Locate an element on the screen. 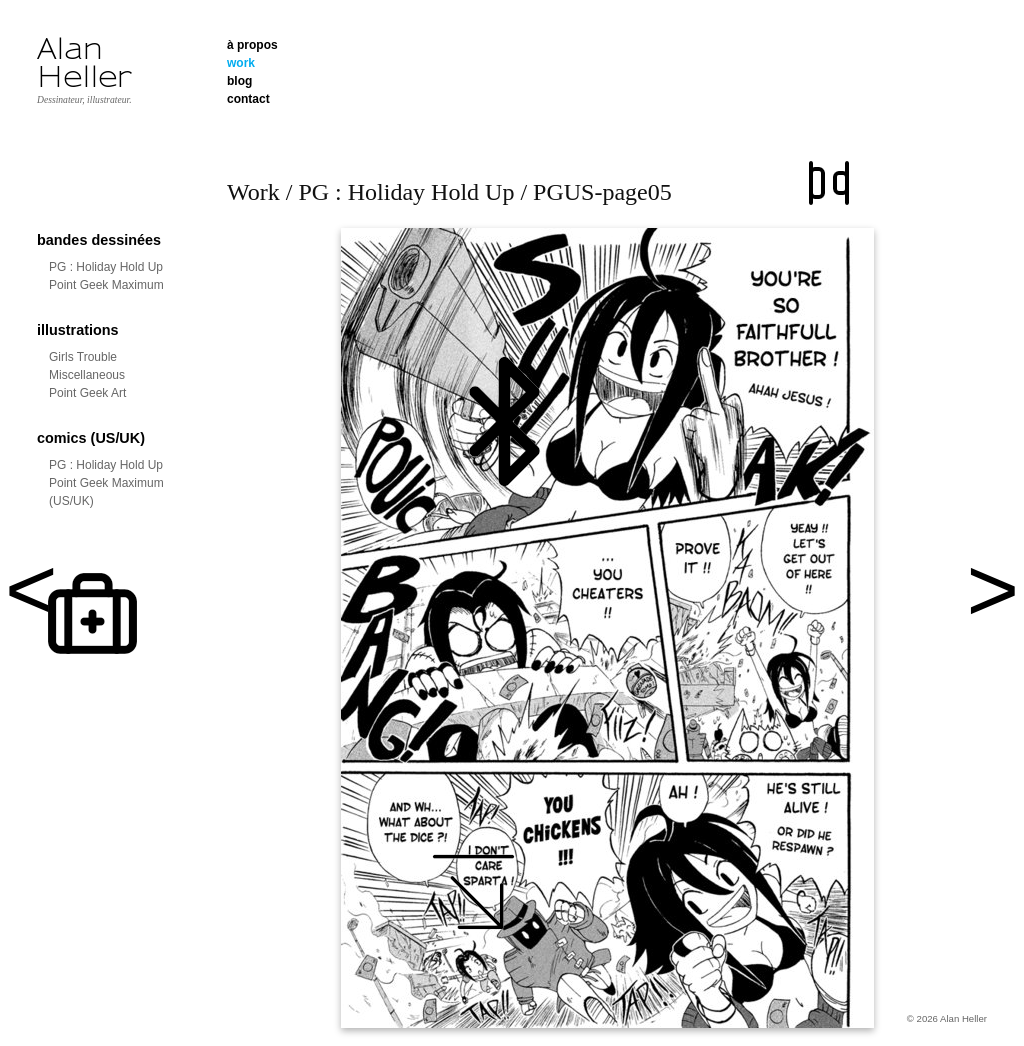 The height and width of the screenshot is (1046, 1024). toggle bluetooth connectivity on or off is located at coordinates (504, 421).